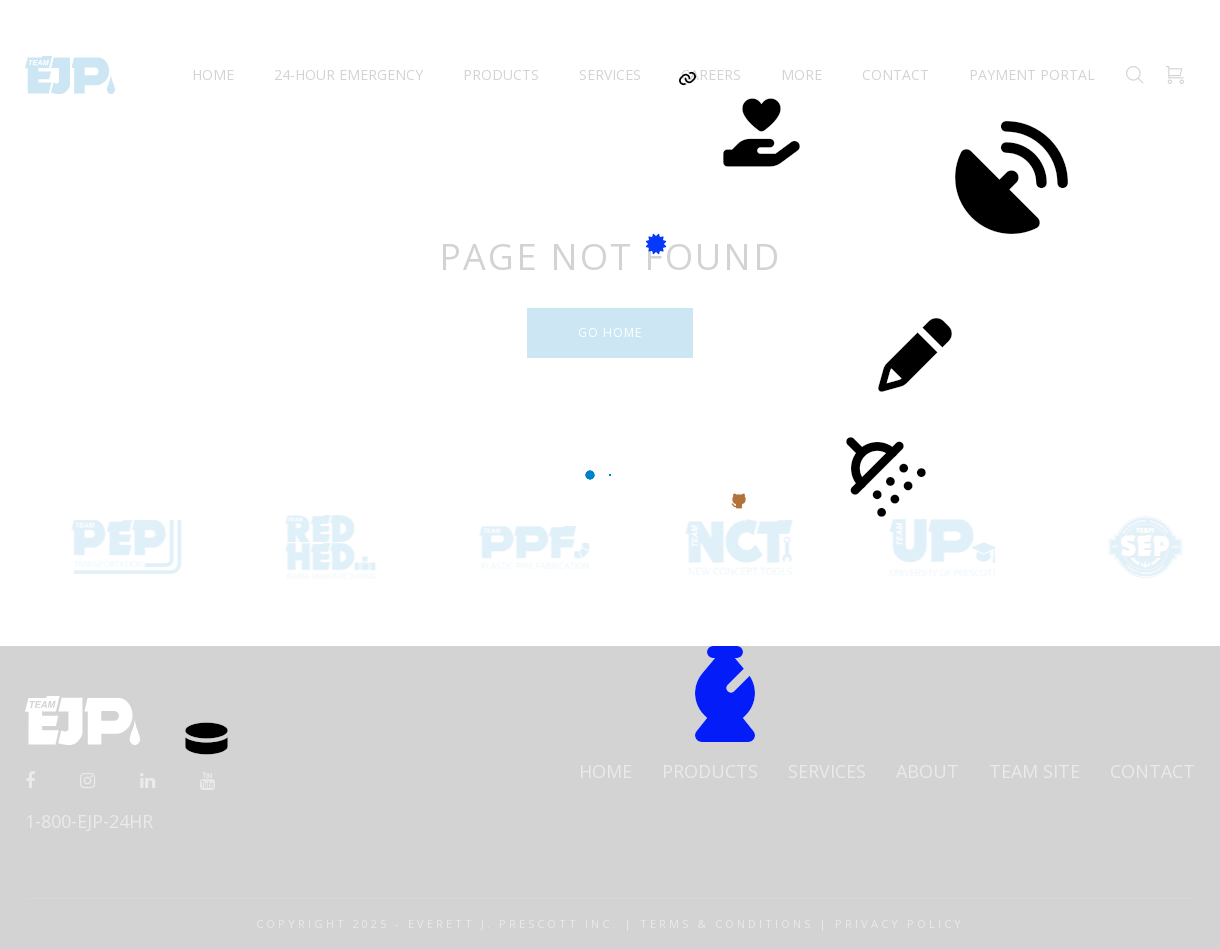 The image size is (1220, 949). I want to click on represents the bishop piece in a chess game, so click(725, 694).